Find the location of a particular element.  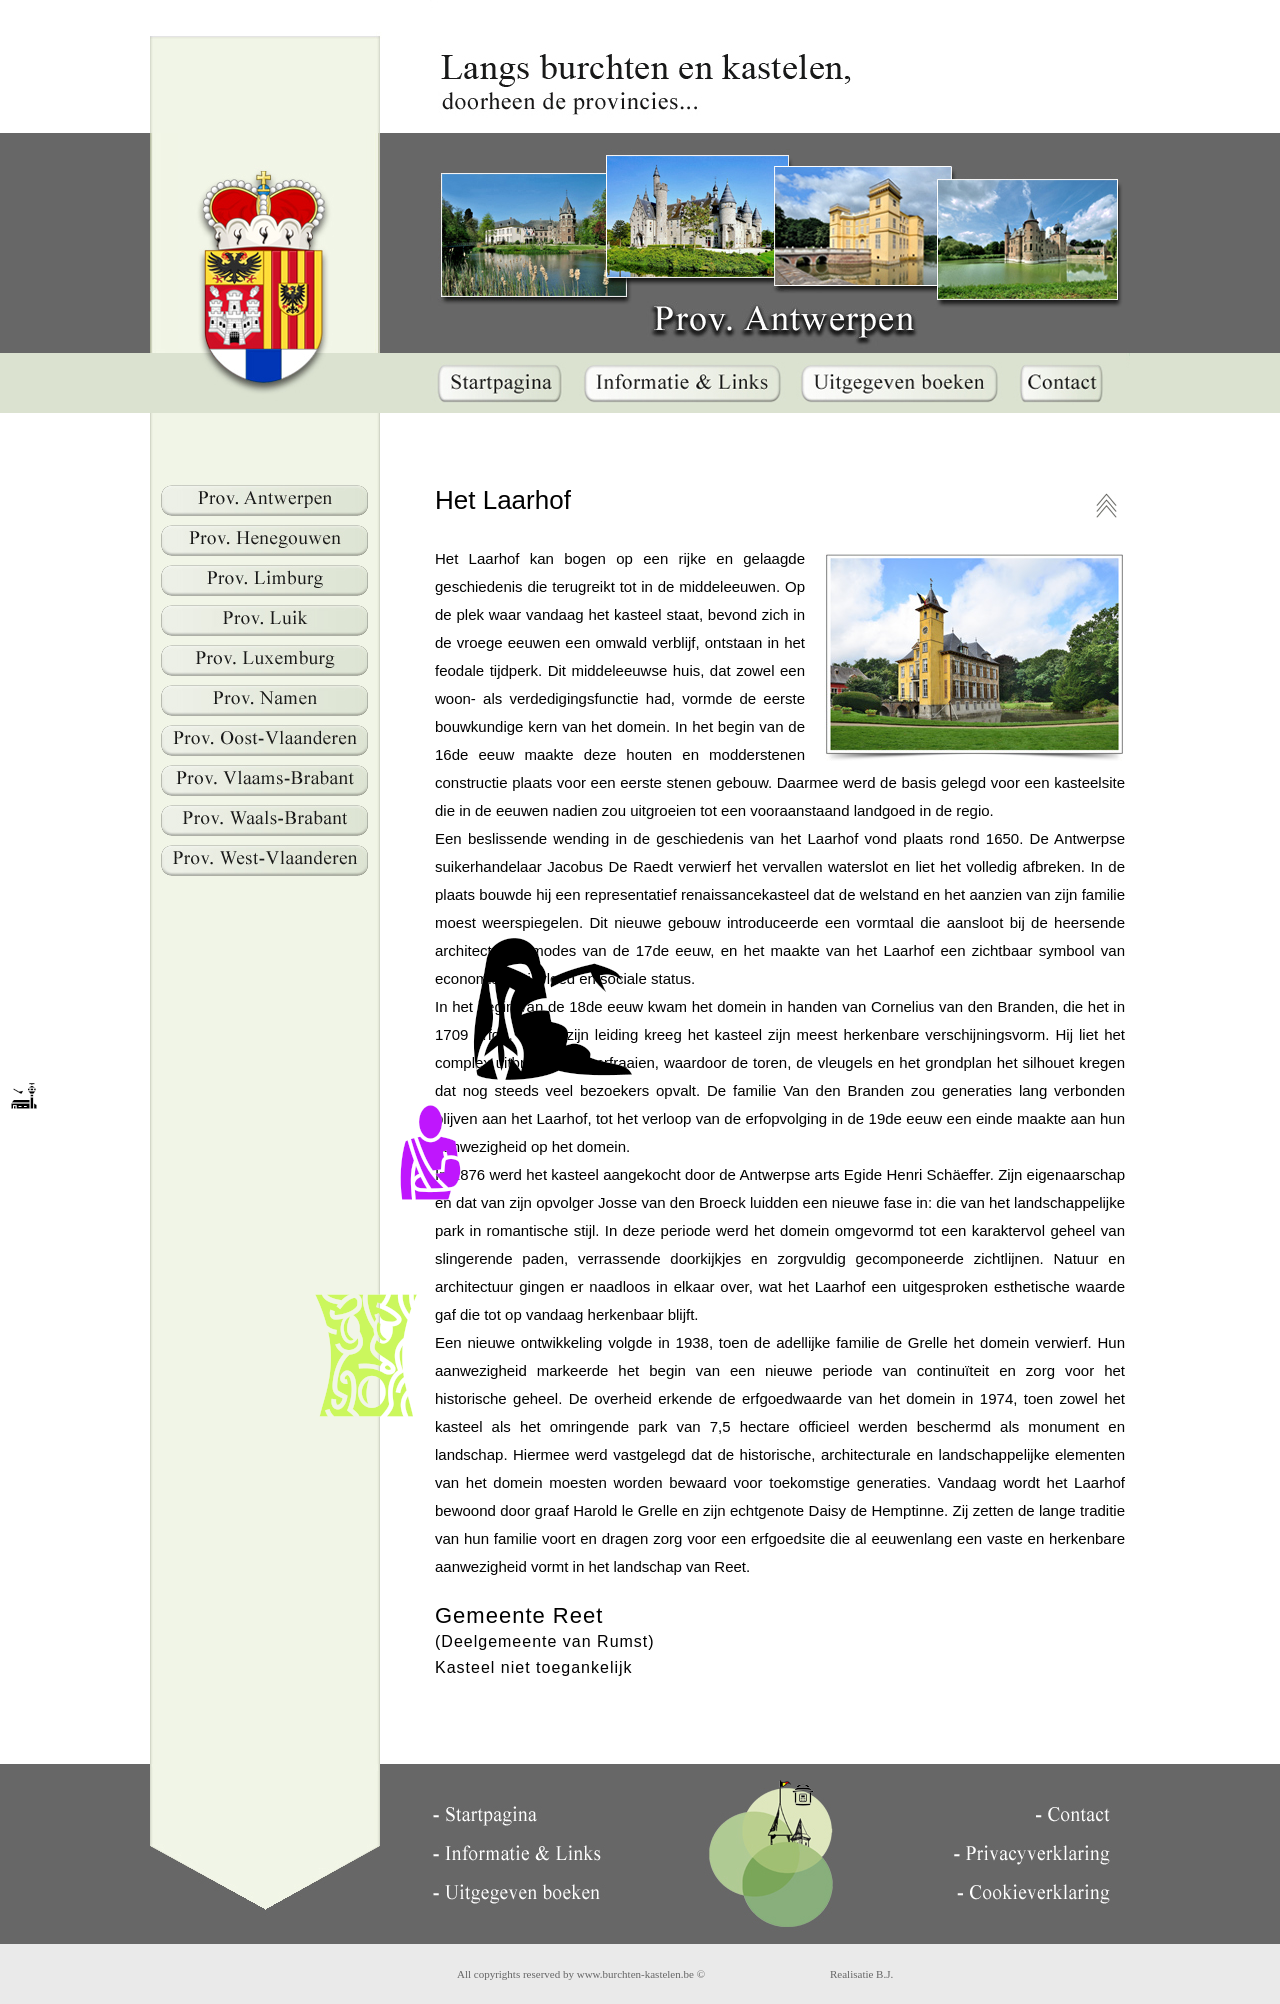

indicates an injury or medical condition is located at coordinates (430, 1152).